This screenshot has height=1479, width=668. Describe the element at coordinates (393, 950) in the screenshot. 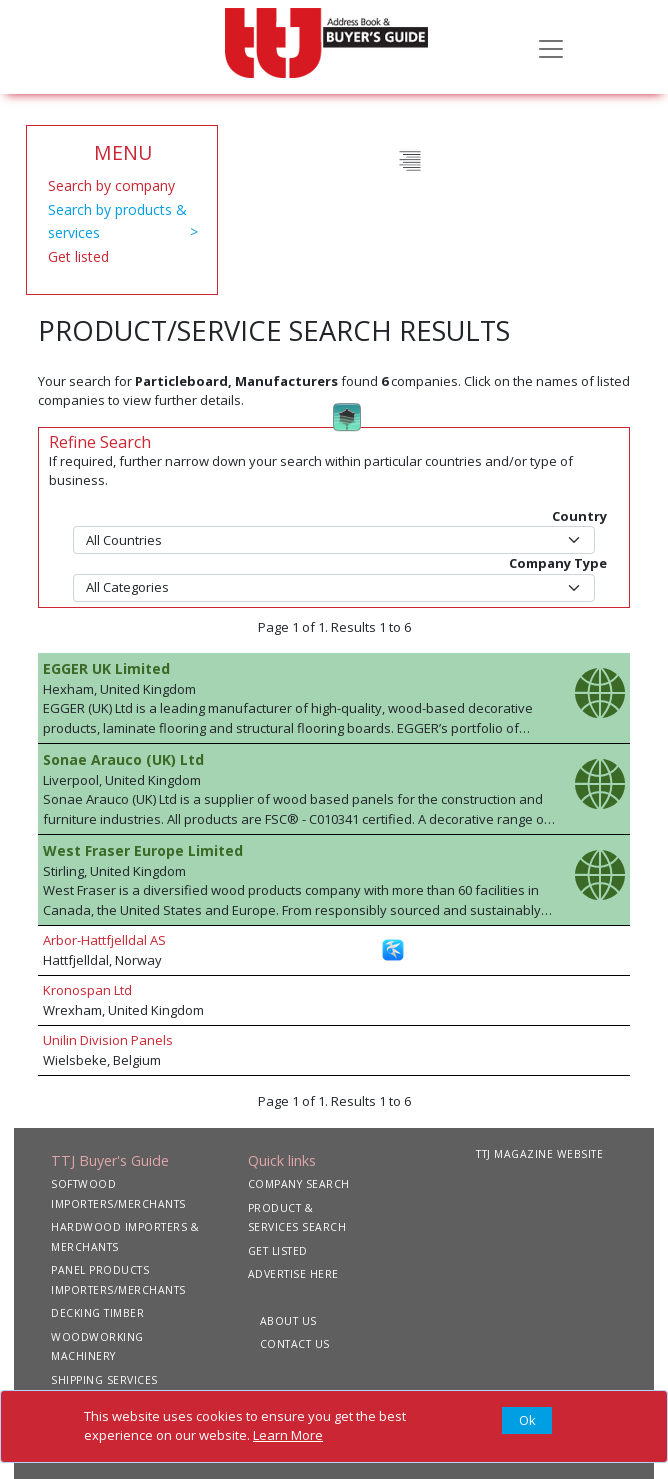

I see `open kate text editor` at that location.